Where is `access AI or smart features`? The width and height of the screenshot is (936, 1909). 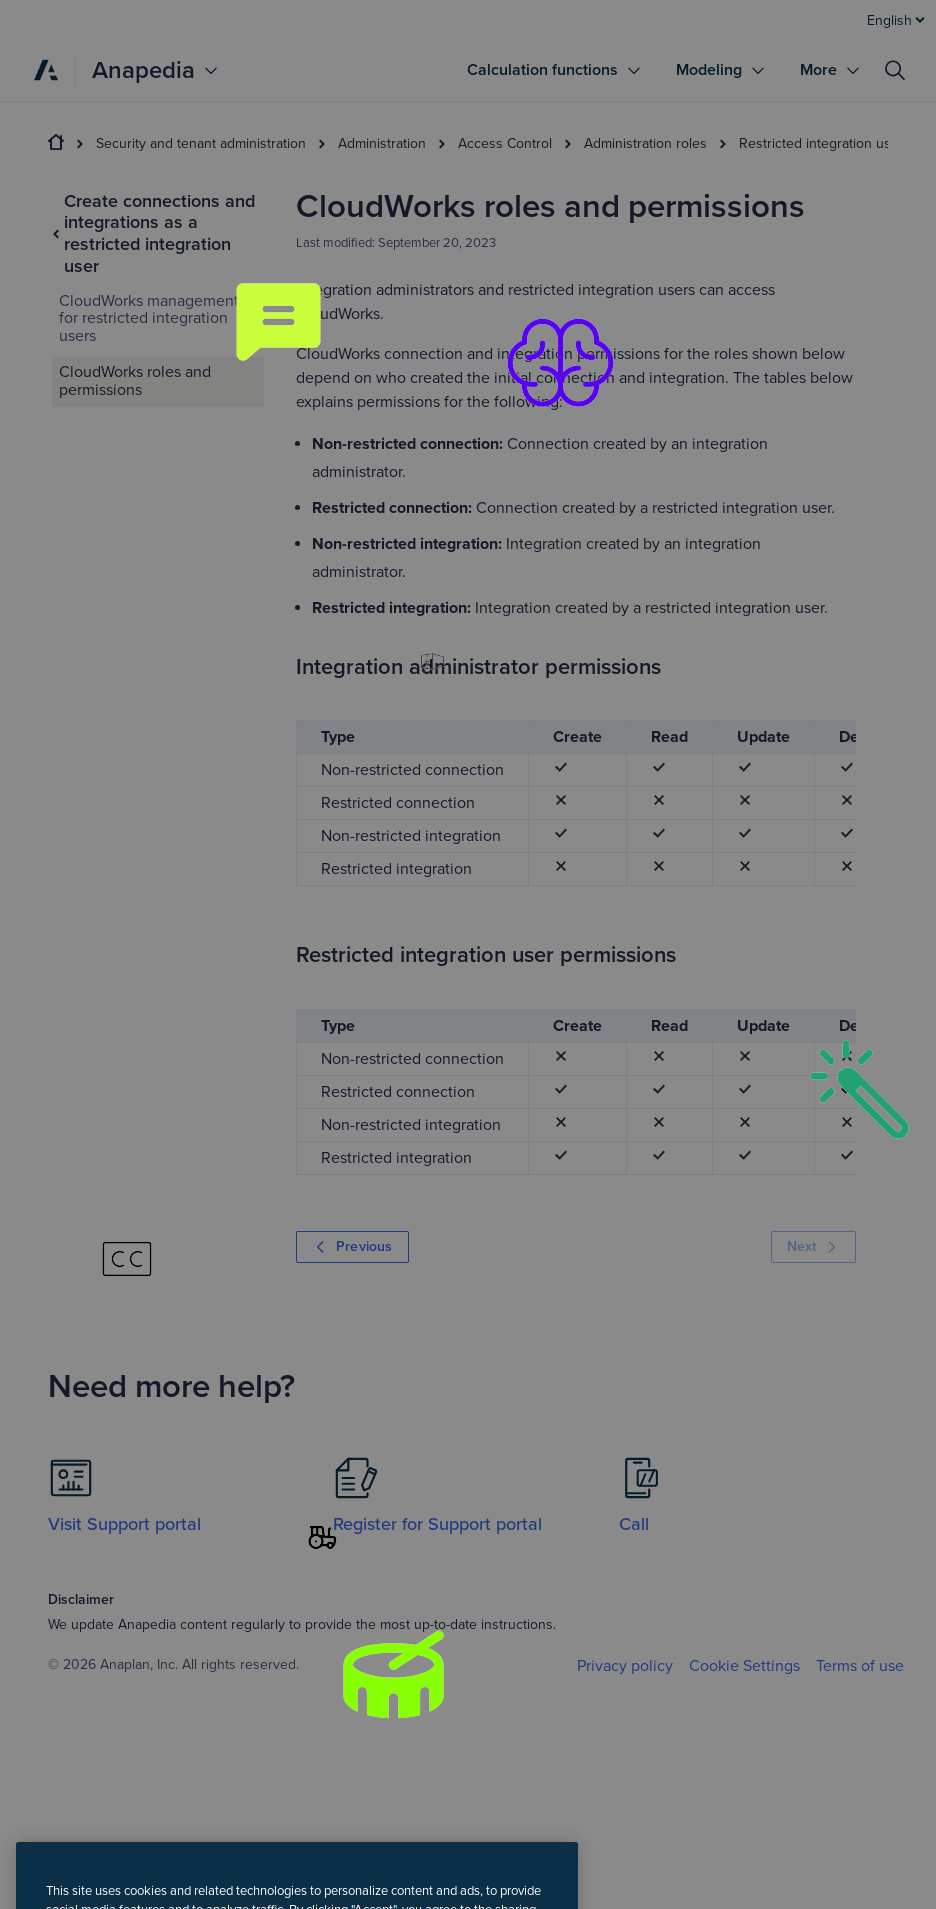
access AI or smart features is located at coordinates (560, 364).